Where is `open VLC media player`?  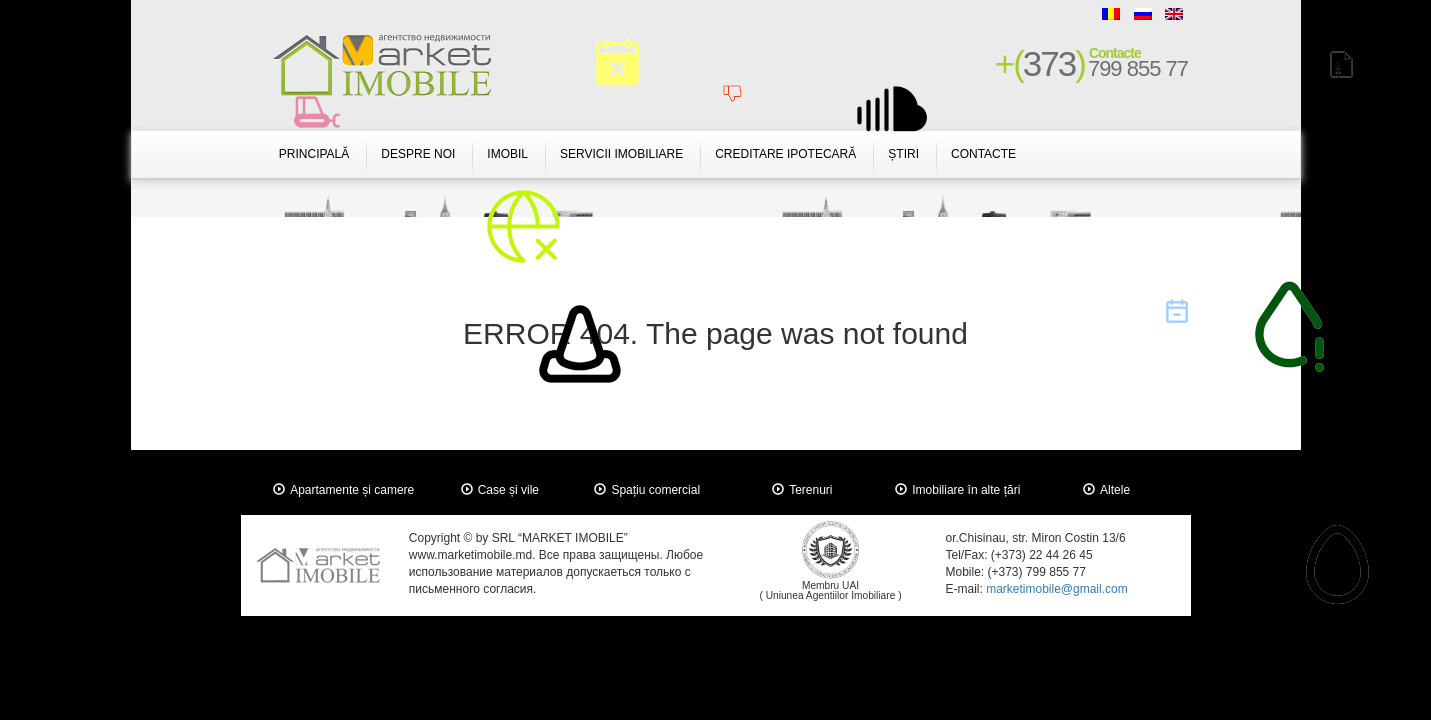 open VLC media player is located at coordinates (580, 346).